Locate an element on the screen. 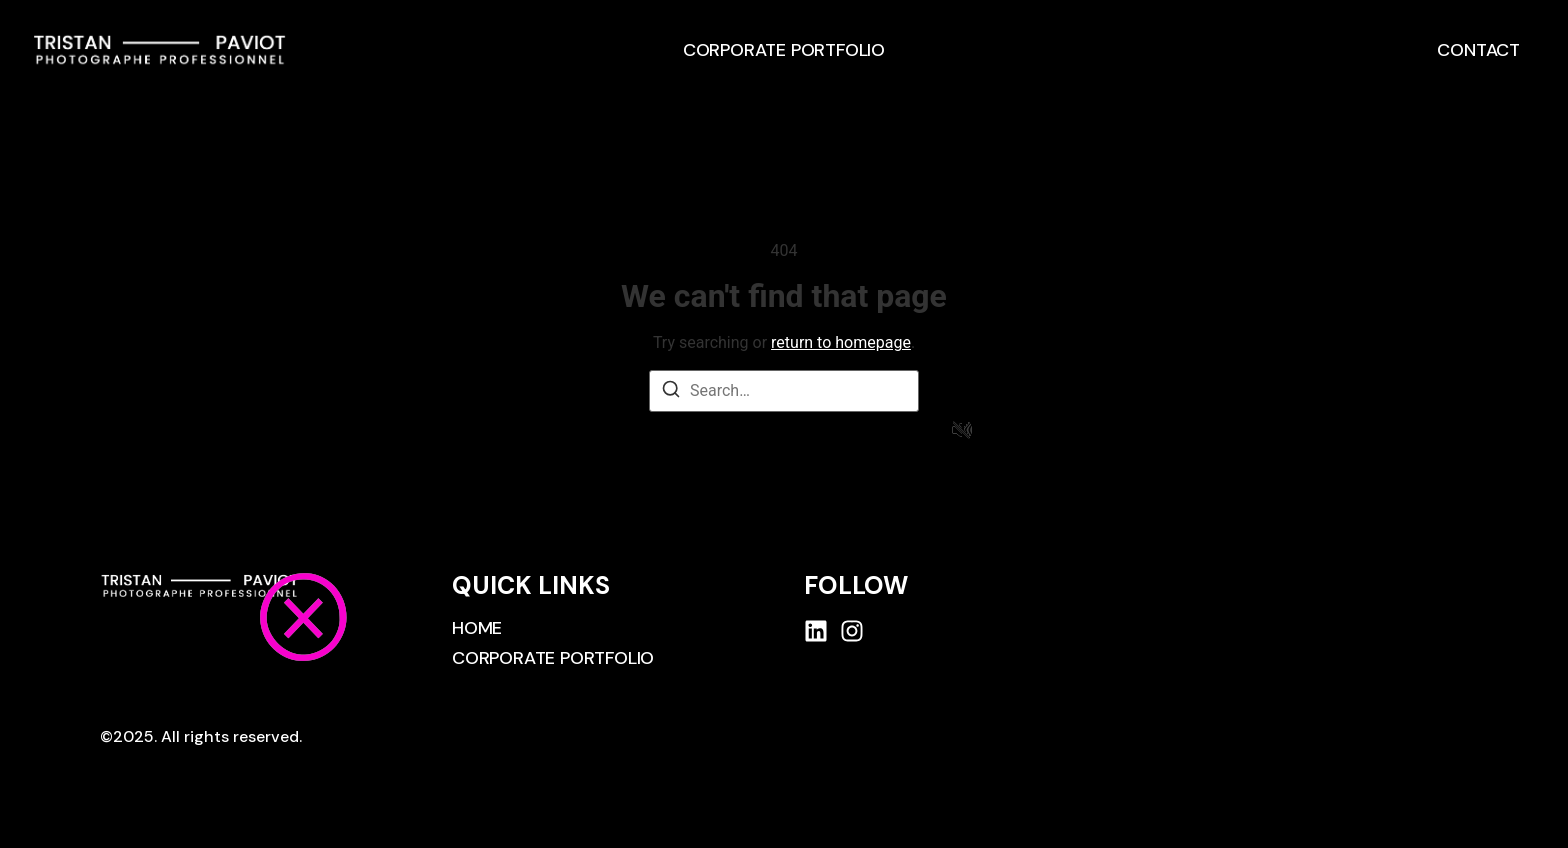  mute or unmute audio is located at coordinates (962, 430).